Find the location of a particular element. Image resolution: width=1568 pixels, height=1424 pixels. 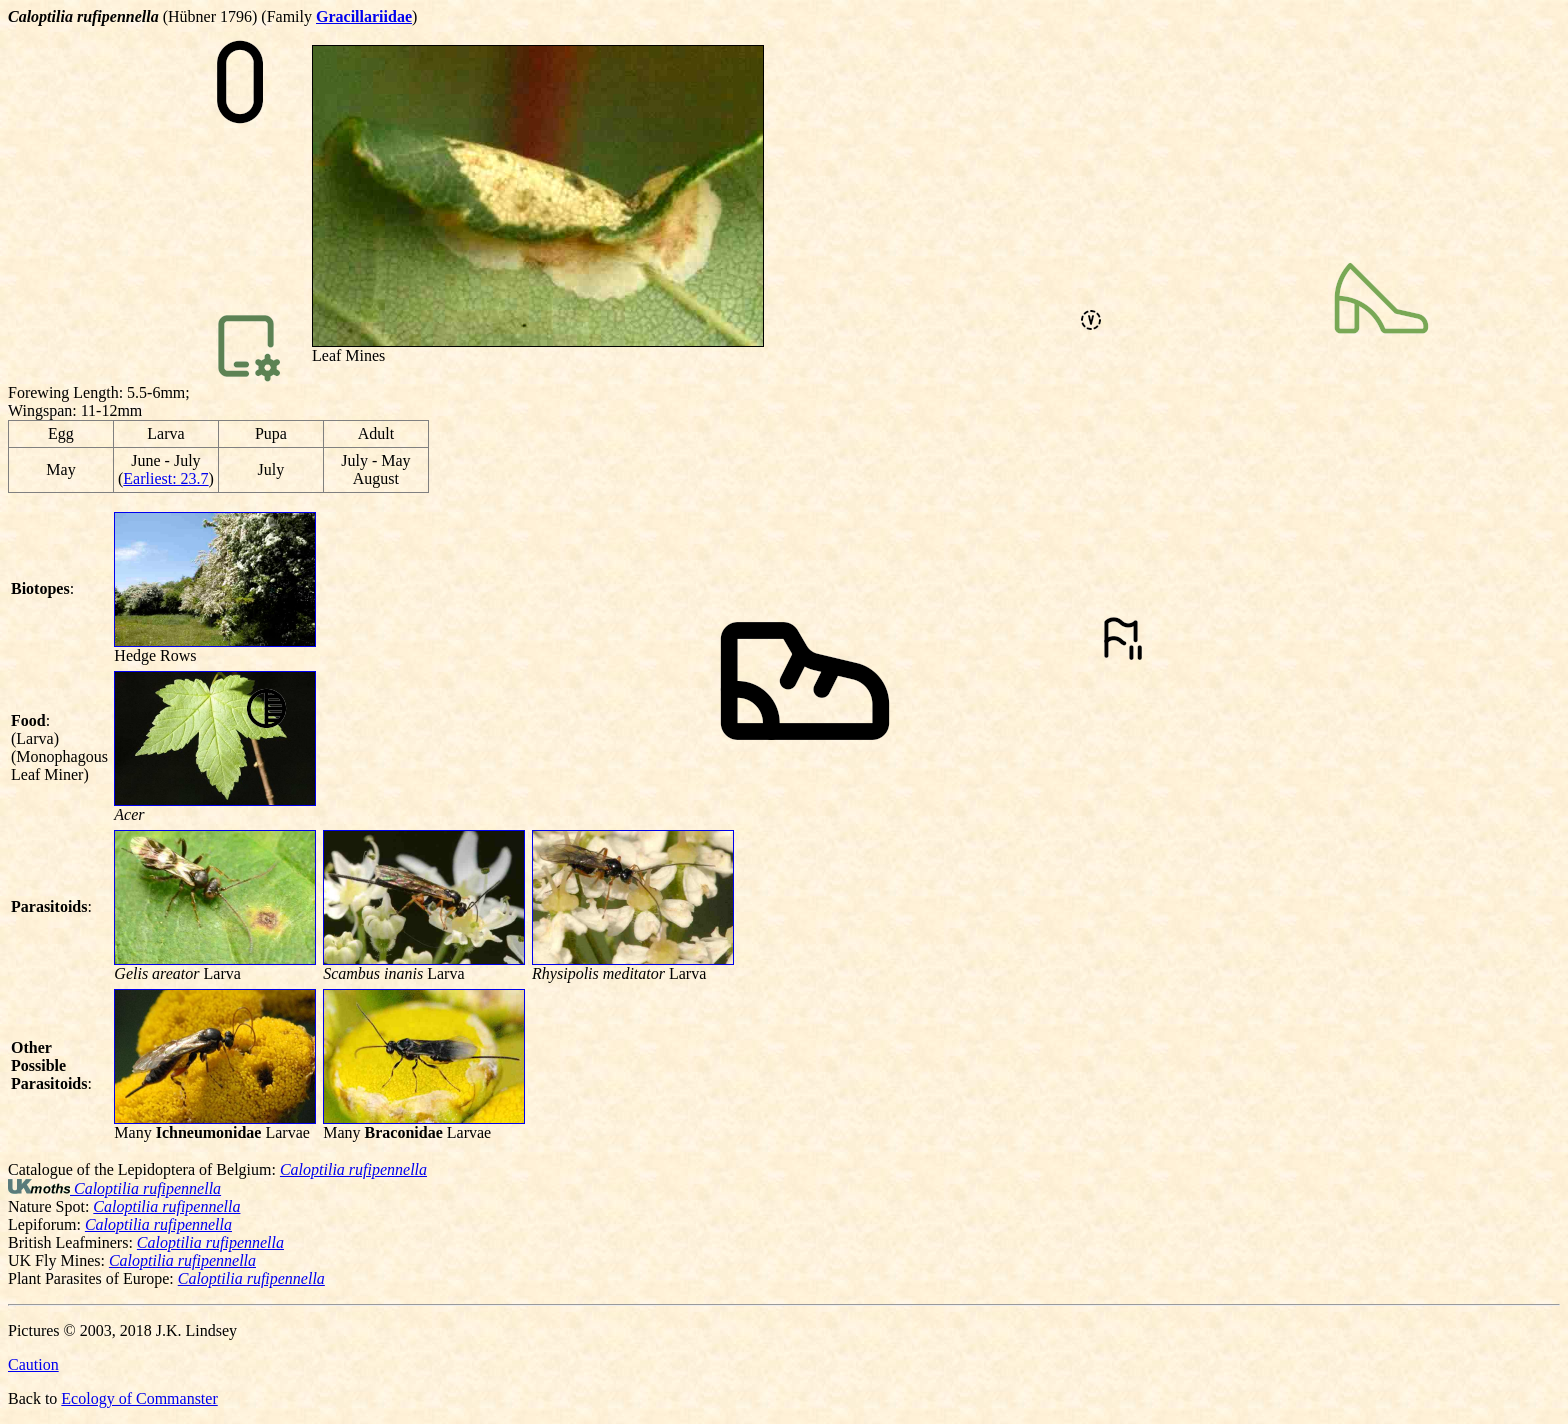

browse women's footwear category is located at coordinates (1376, 301).